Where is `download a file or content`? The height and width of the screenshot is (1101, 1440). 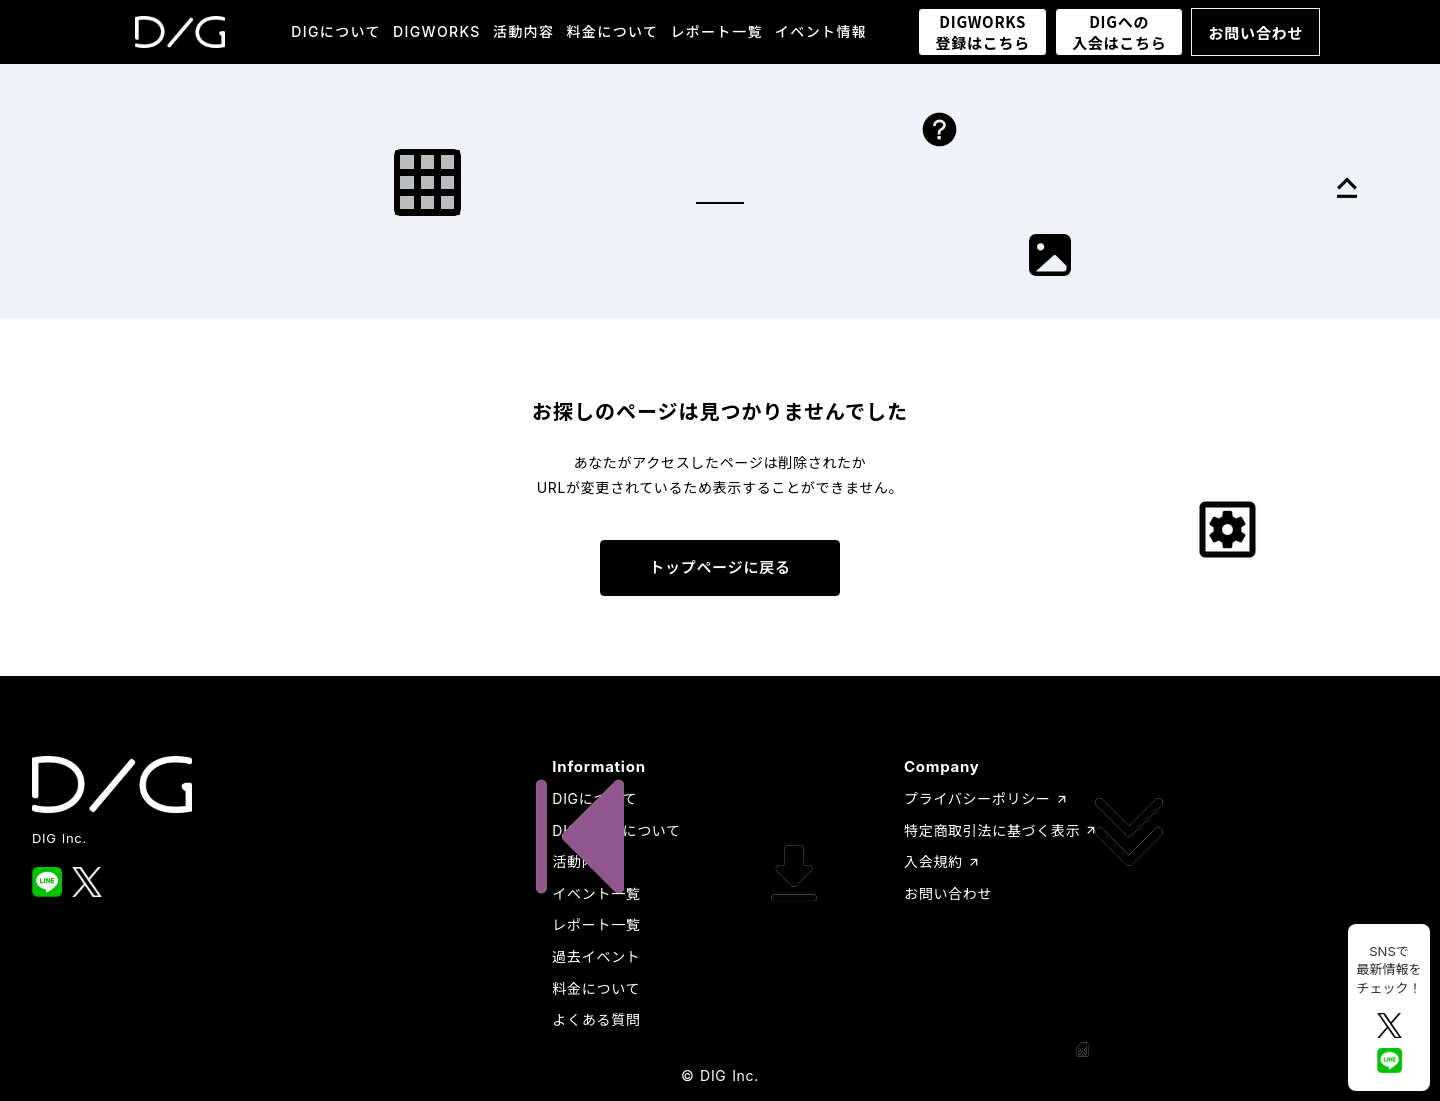
download a file or content is located at coordinates (794, 875).